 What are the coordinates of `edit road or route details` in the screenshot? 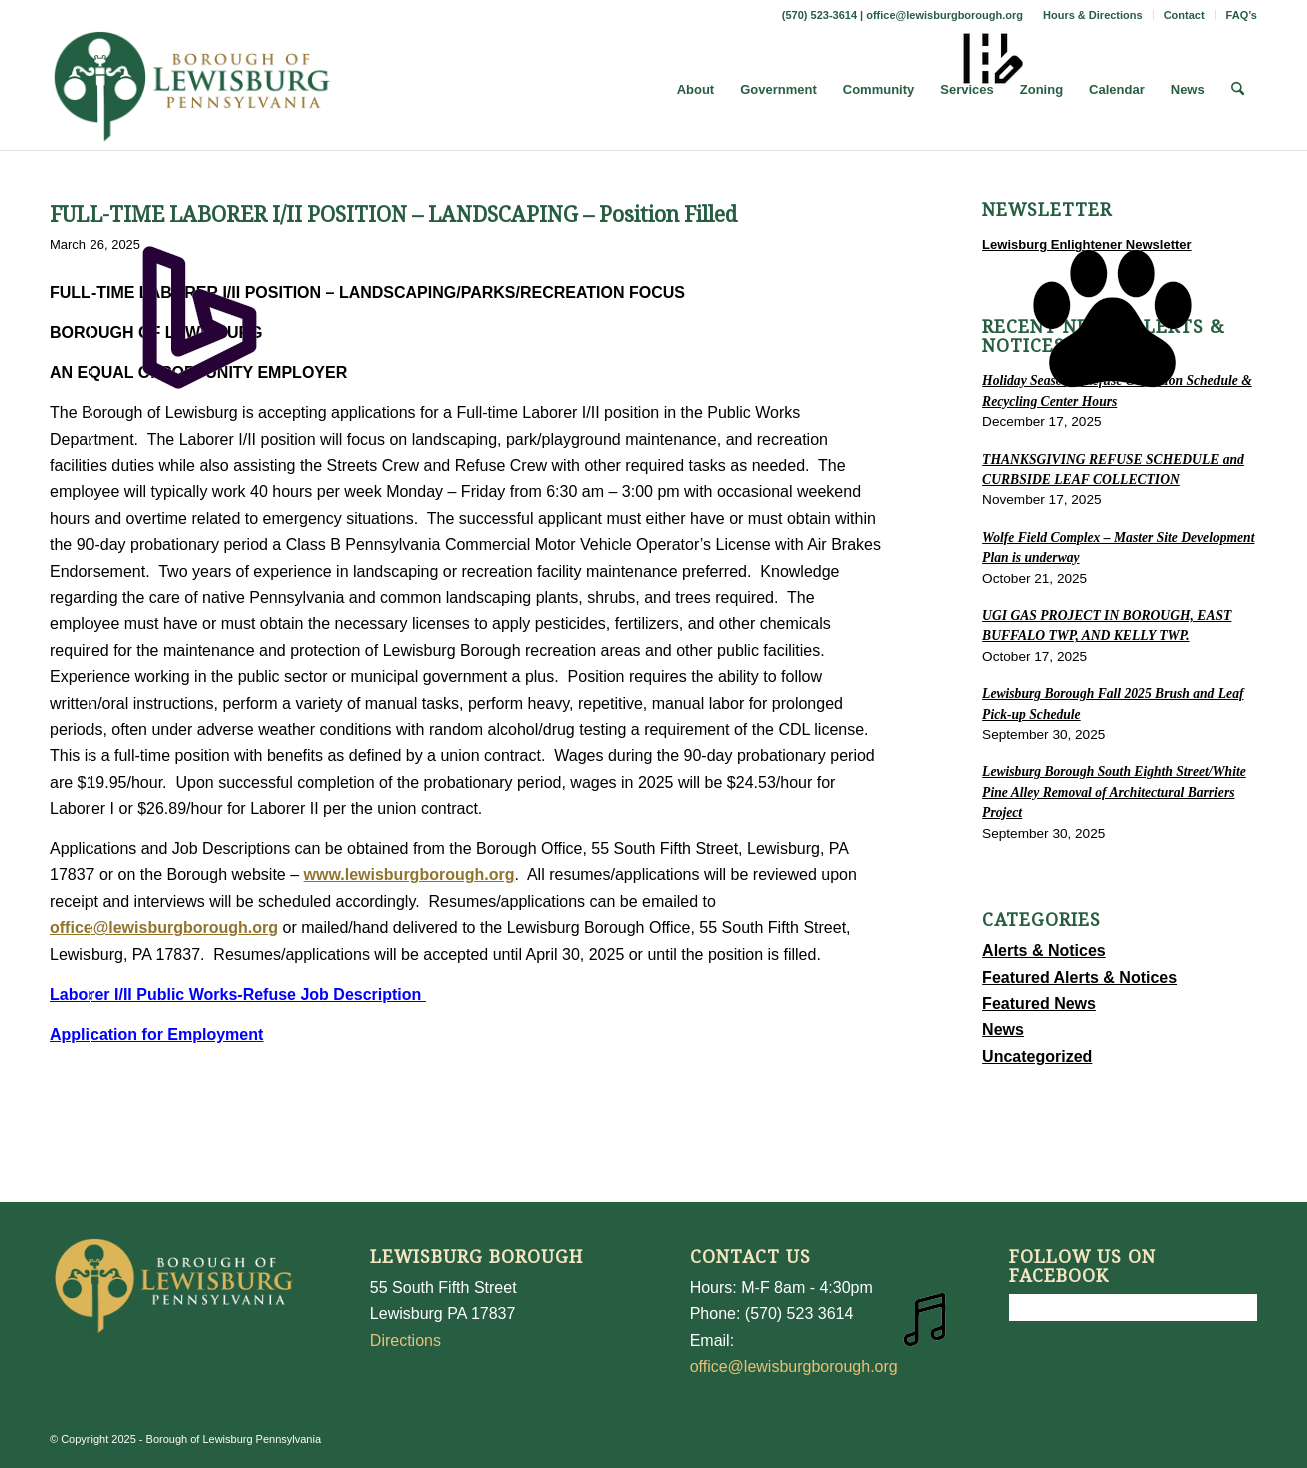 It's located at (988, 58).